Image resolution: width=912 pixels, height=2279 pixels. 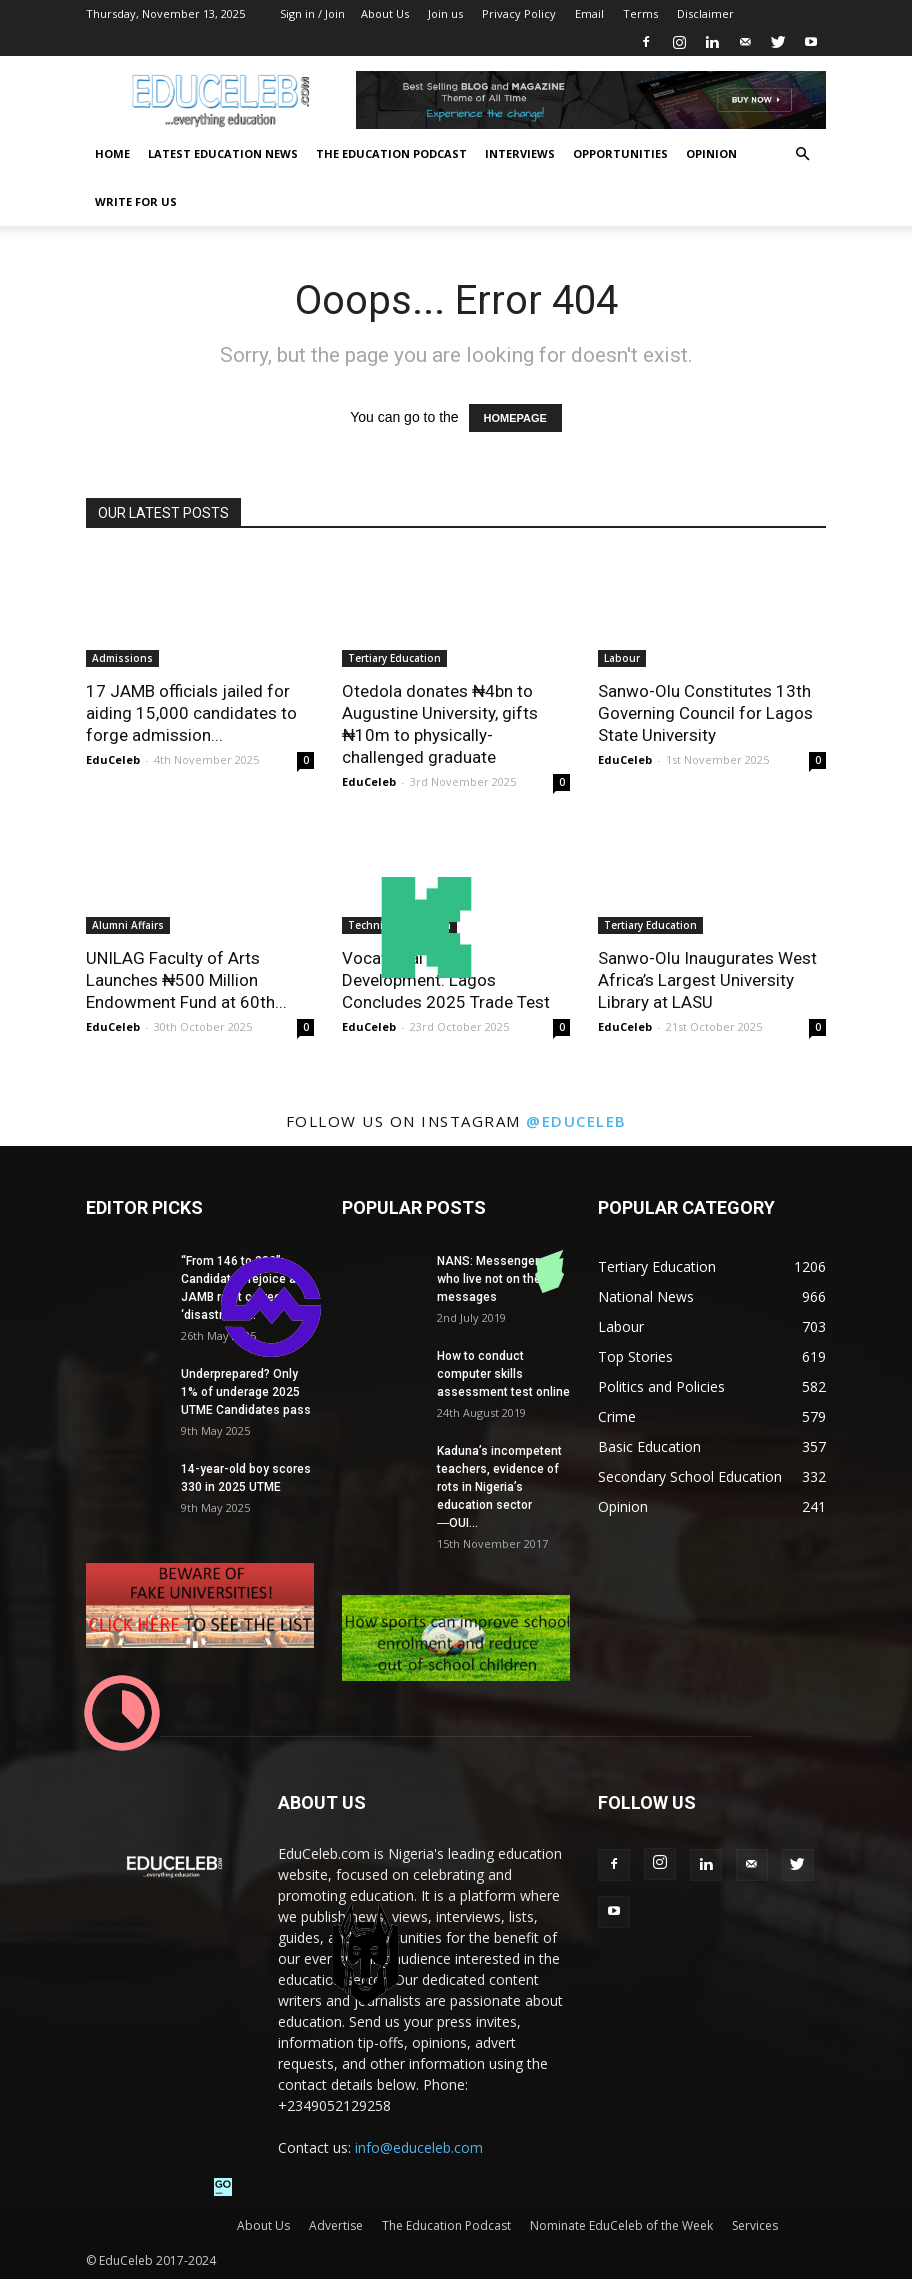 What do you see at coordinates (549, 1271) in the screenshot?
I see `visit BoardGameGeek website` at bounding box center [549, 1271].